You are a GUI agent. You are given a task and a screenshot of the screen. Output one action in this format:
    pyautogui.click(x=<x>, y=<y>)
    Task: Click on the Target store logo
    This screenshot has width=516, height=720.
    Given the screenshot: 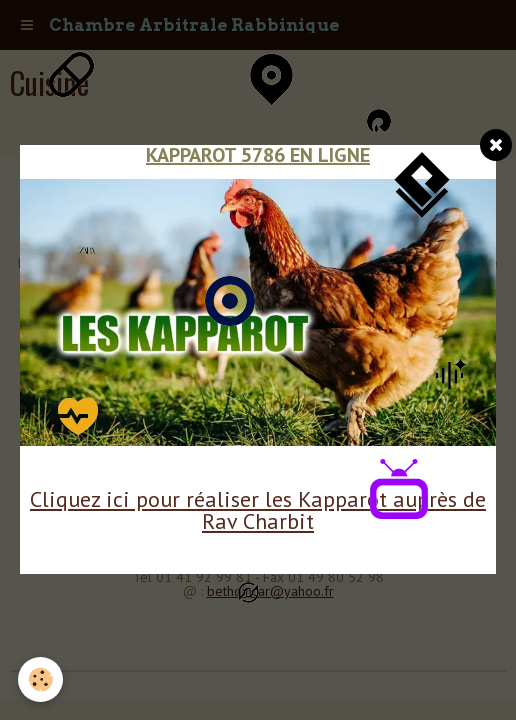 What is the action you would take?
    pyautogui.click(x=230, y=301)
    